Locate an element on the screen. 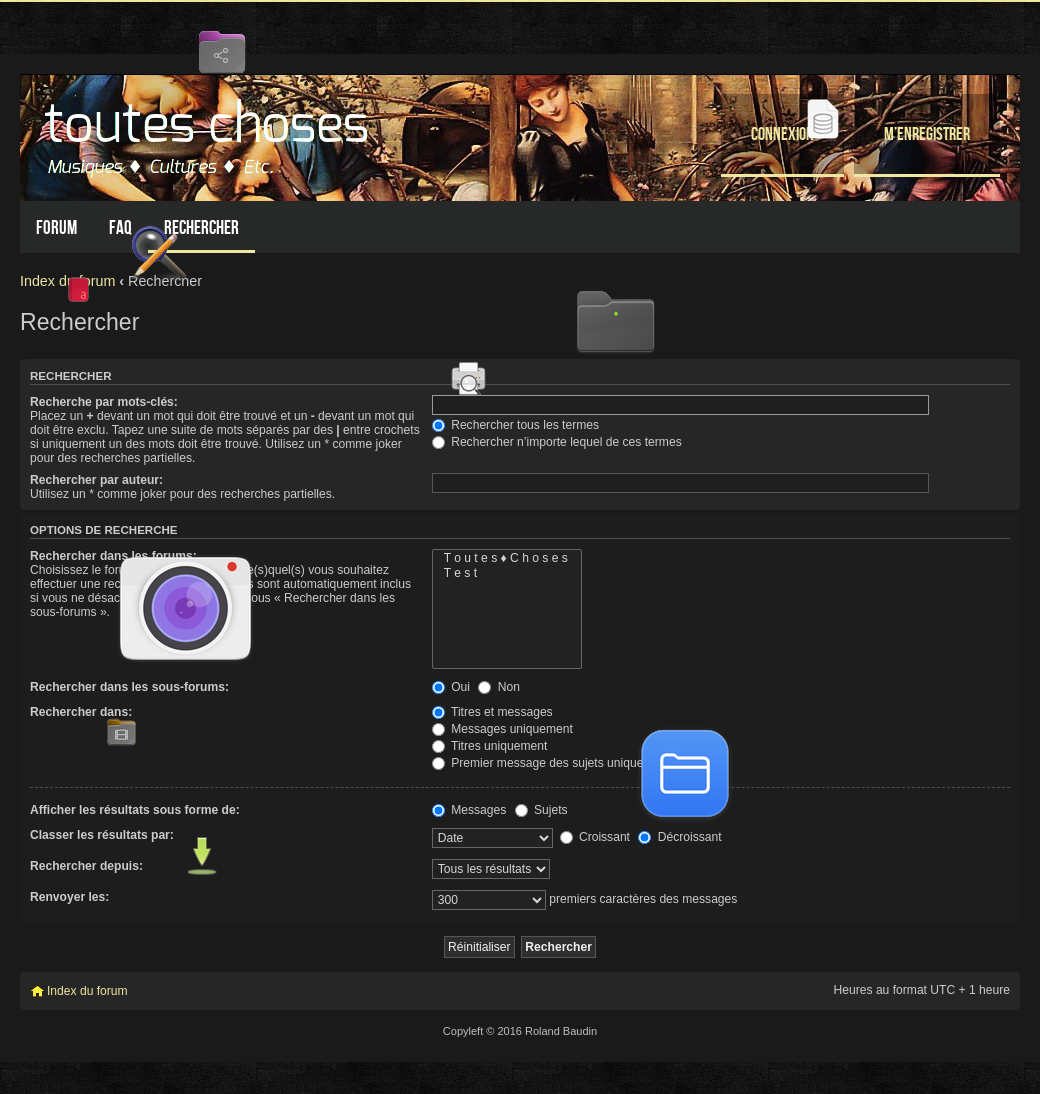 The width and height of the screenshot is (1040, 1094). find and replace text in a document is located at coordinates (159, 253).